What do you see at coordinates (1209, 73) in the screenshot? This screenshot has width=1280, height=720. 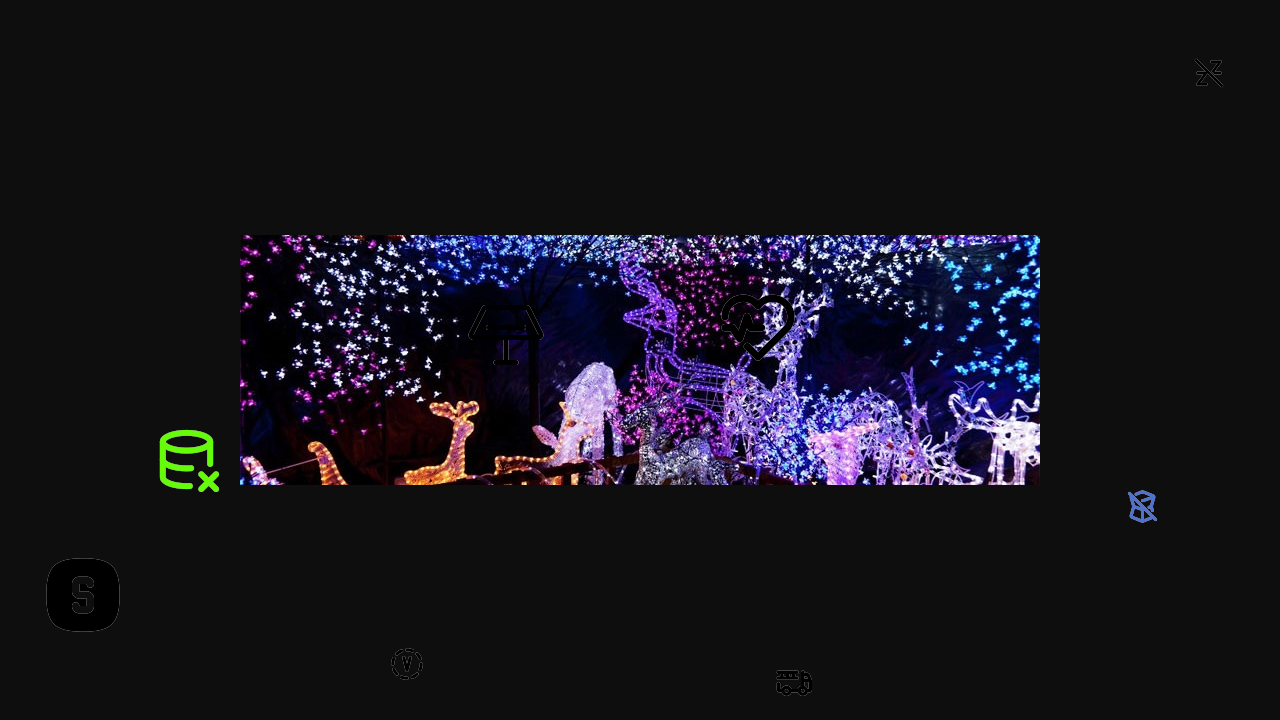 I see `disable sleep mode` at bounding box center [1209, 73].